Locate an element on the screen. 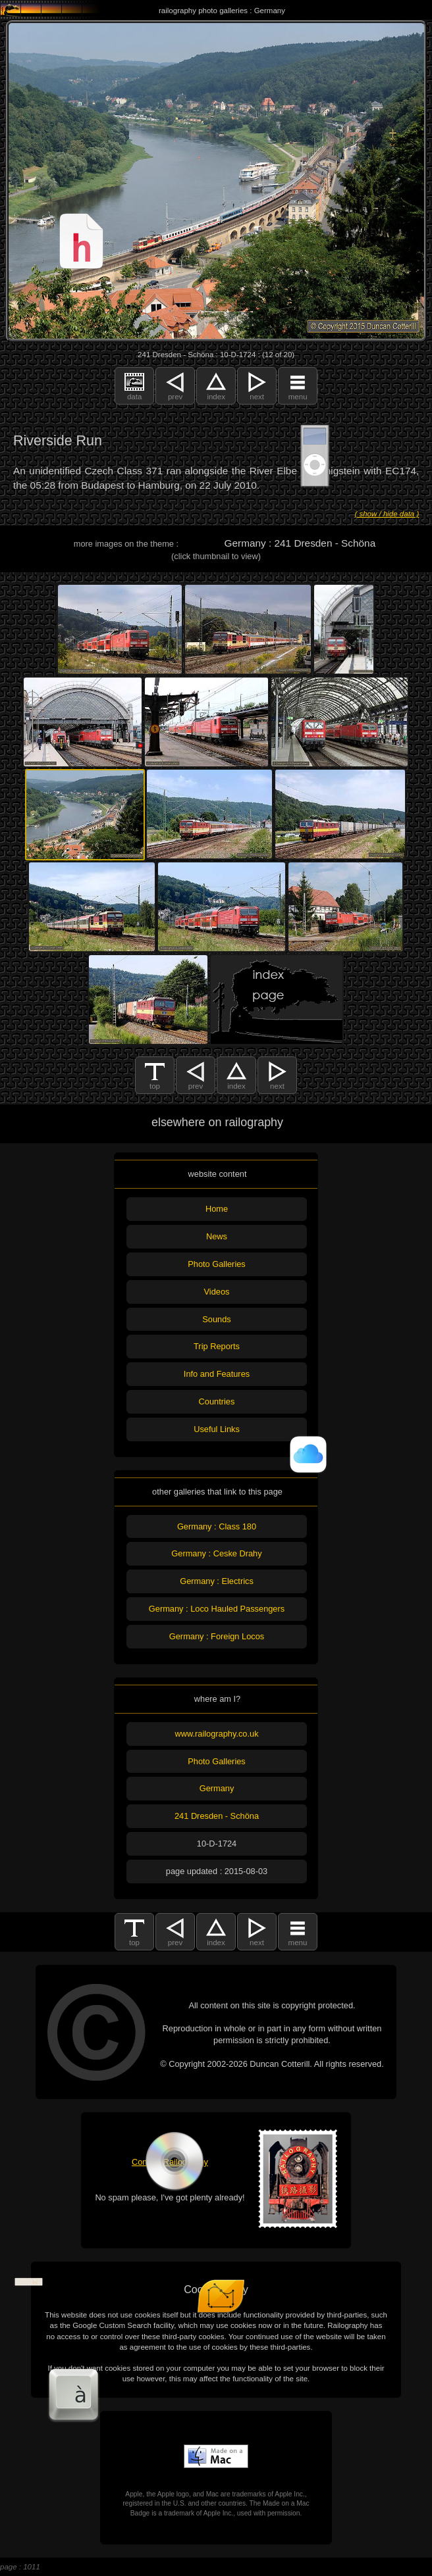  access shape style library in iMovie is located at coordinates (221, 2296).